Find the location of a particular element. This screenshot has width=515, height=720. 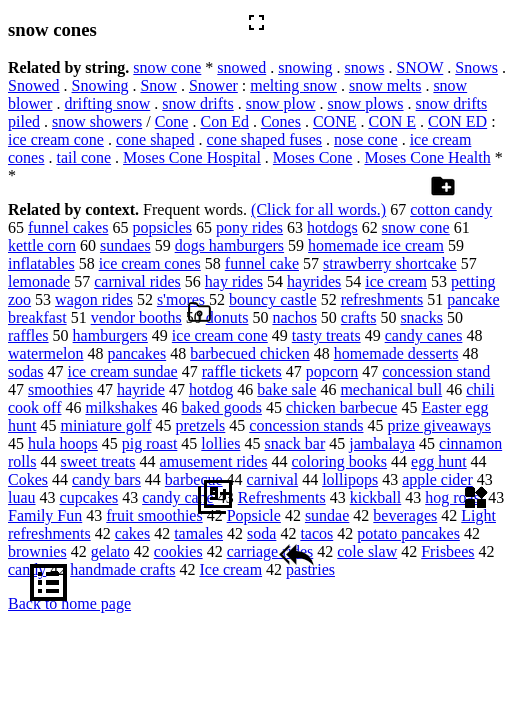

view a detailed list or checklist is located at coordinates (48, 582).